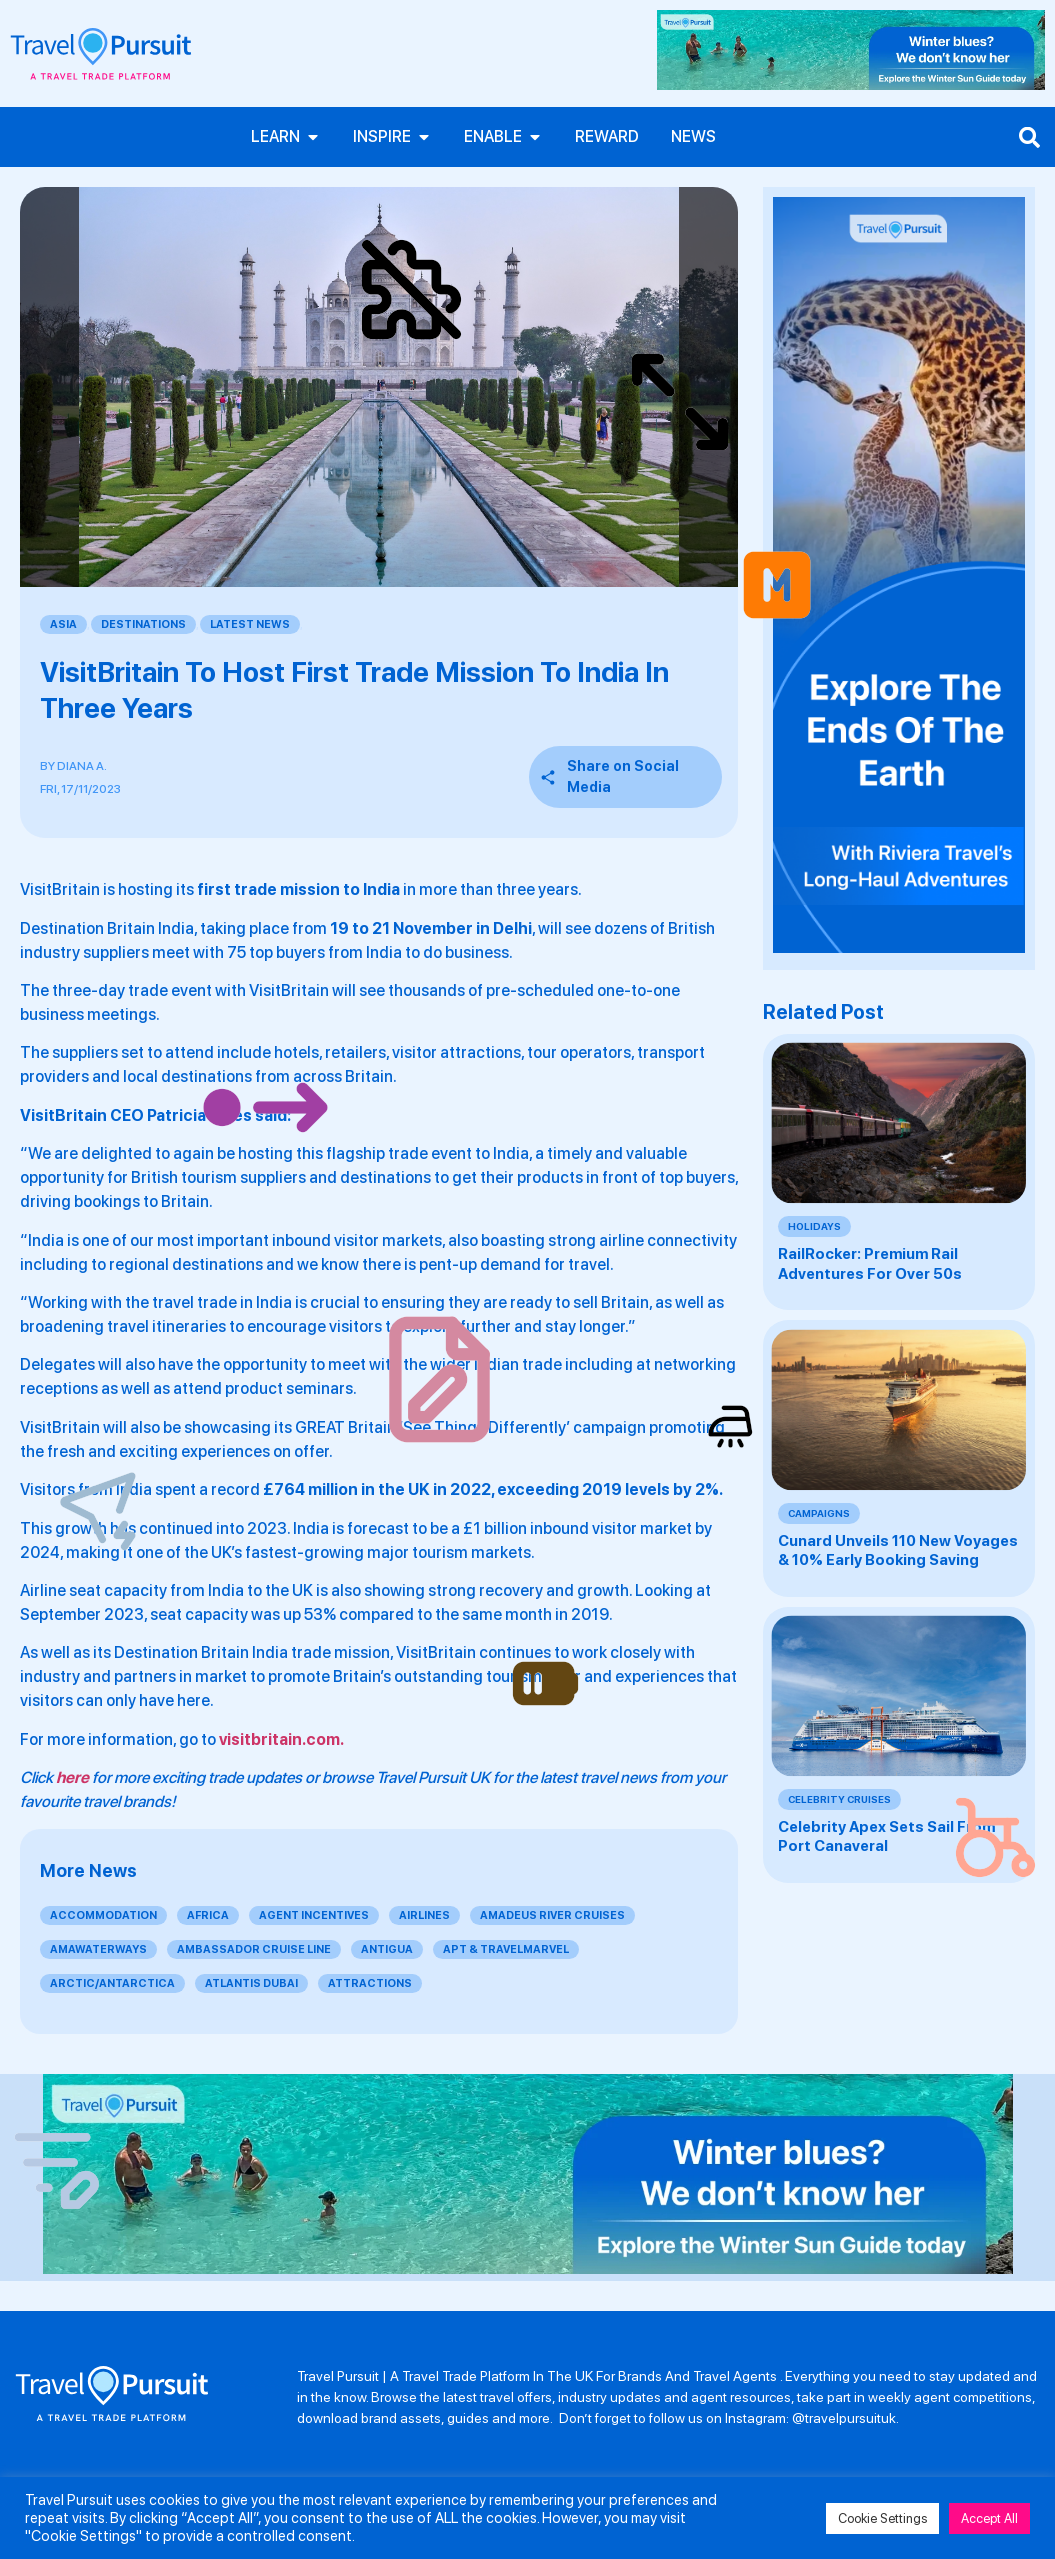 This screenshot has width=1055, height=2559. I want to click on expand to fullscreen mode, so click(680, 402).